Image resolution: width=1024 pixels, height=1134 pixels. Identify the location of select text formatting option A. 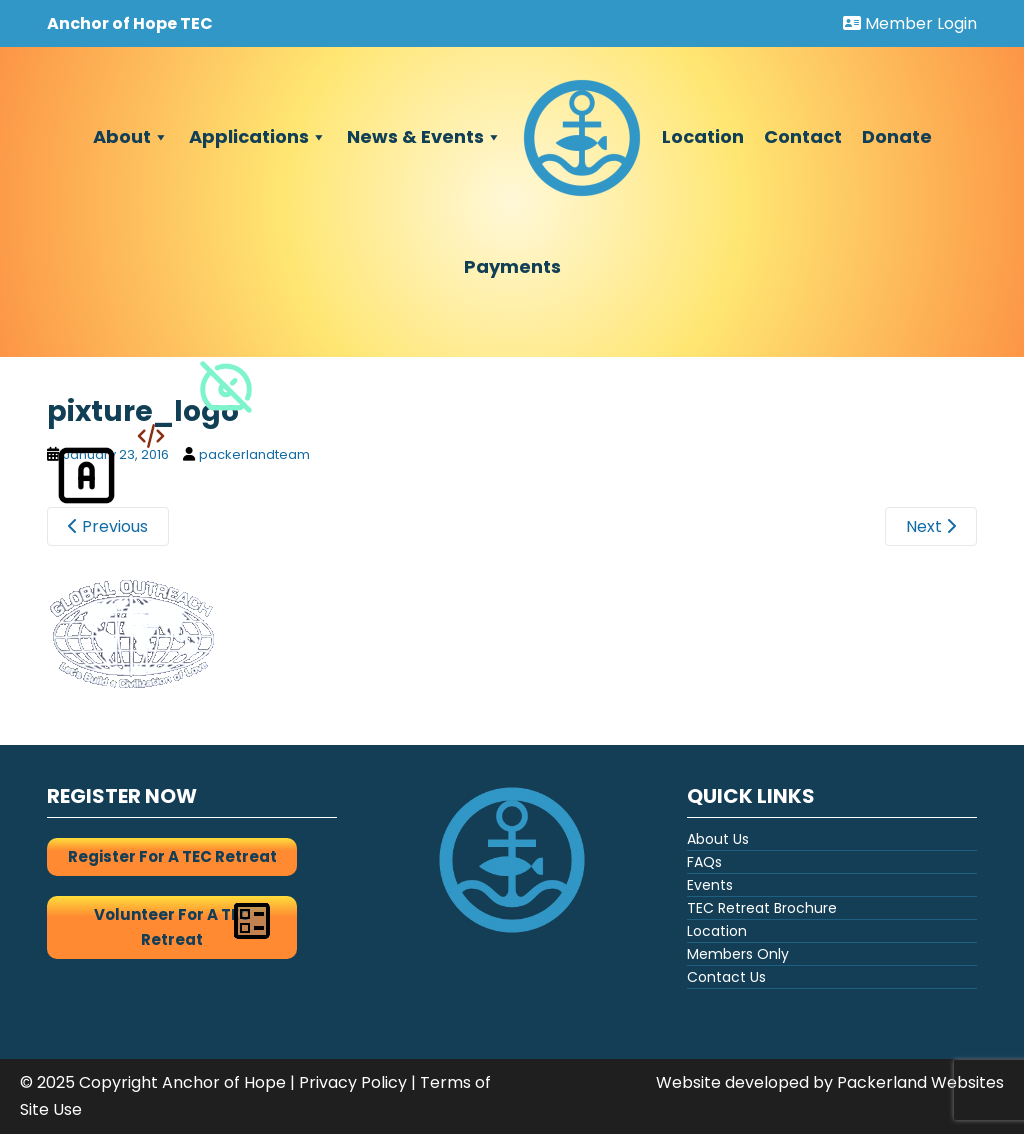
(86, 475).